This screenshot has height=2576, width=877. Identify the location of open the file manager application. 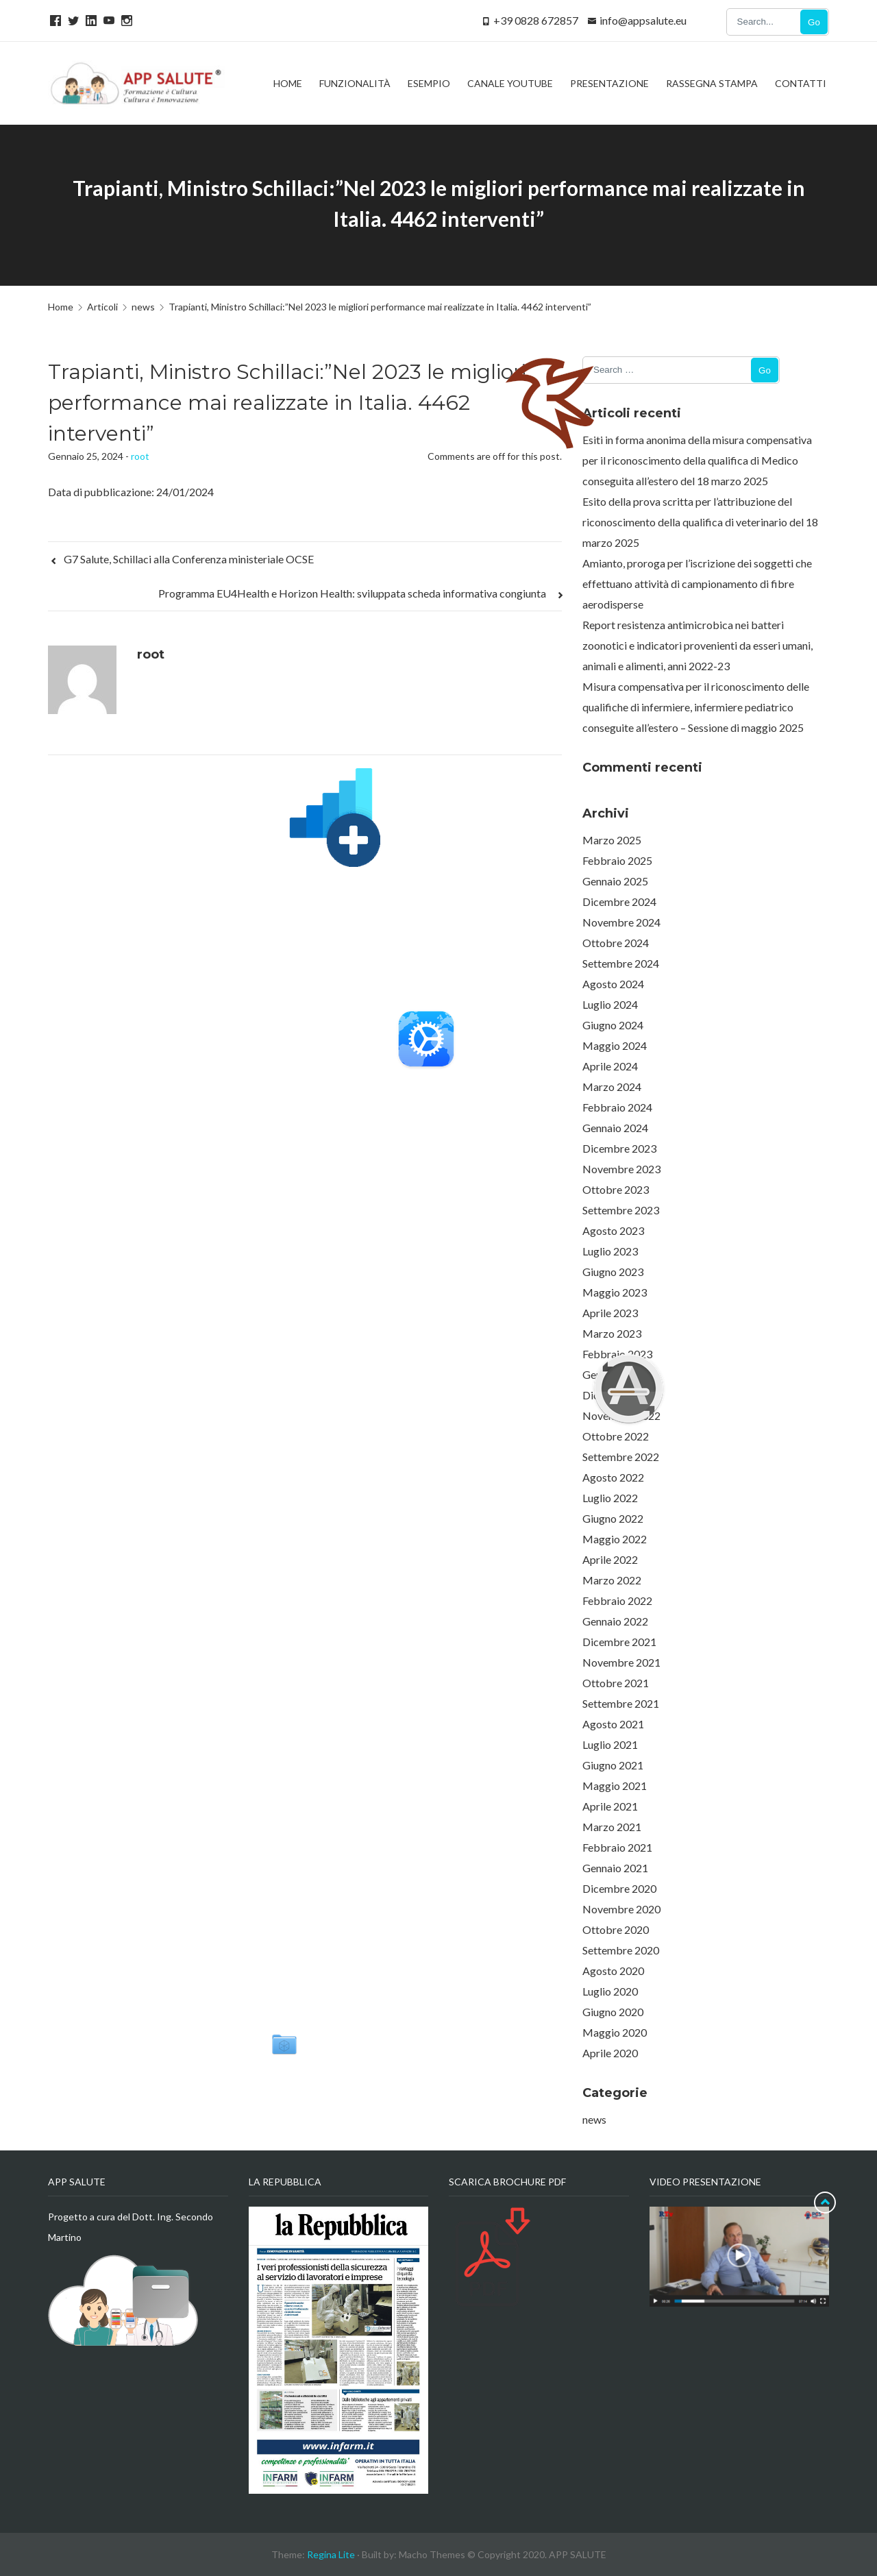
(160, 2292).